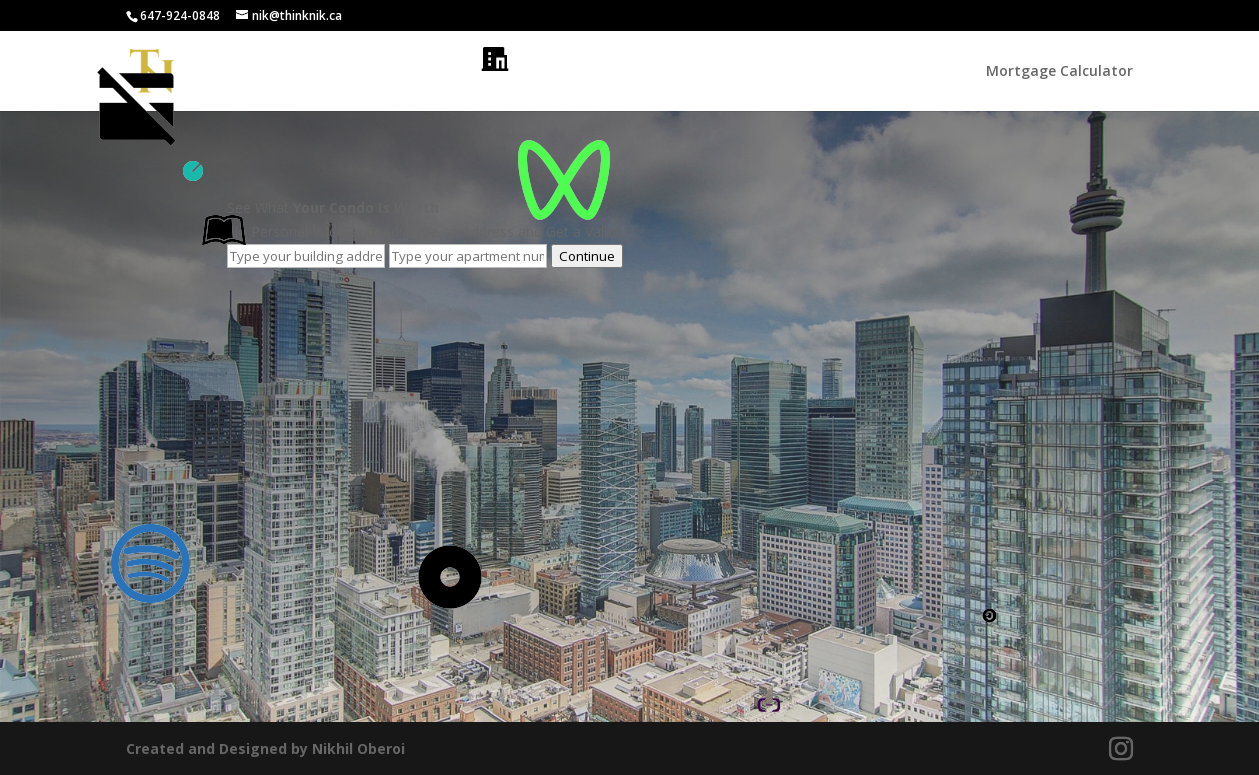 This screenshot has height=775, width=1259. I want to click on open wechat channels, so click(564, 180).